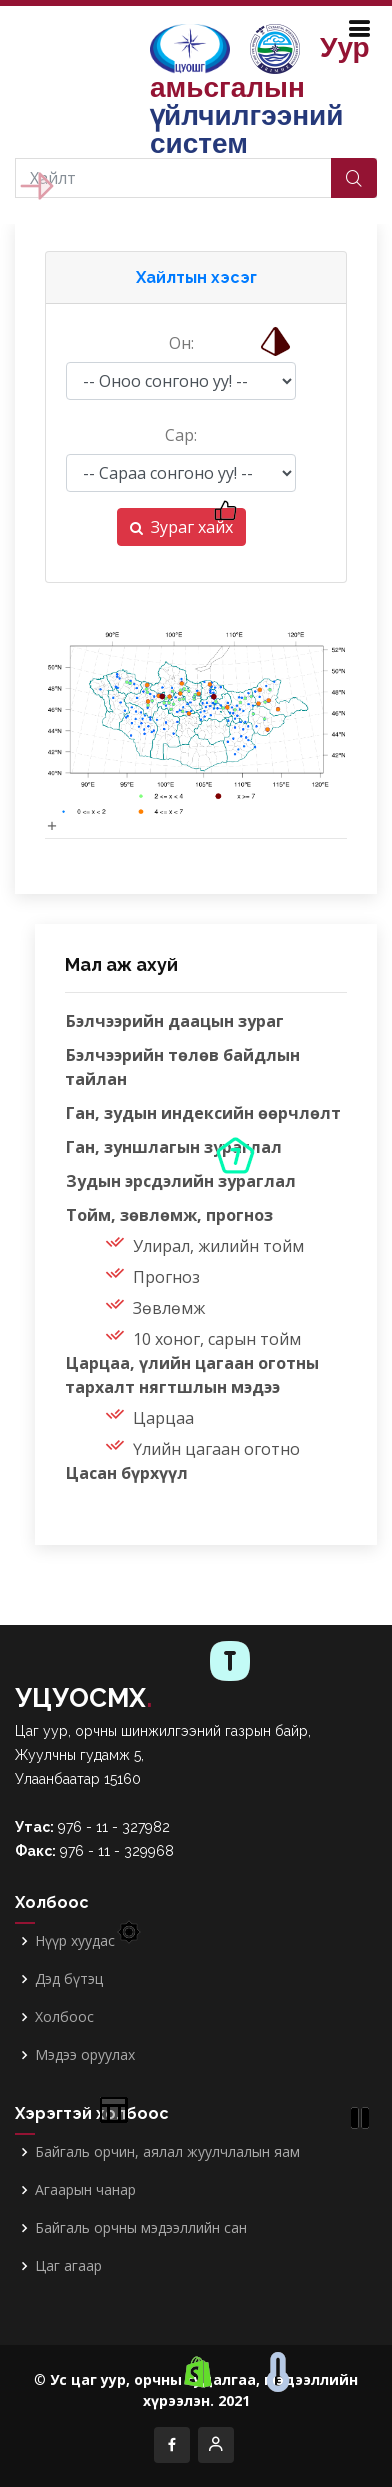 The width and height of the screenshot is (392, 2487). I want to click on pause media playback, so click(360, 2118).